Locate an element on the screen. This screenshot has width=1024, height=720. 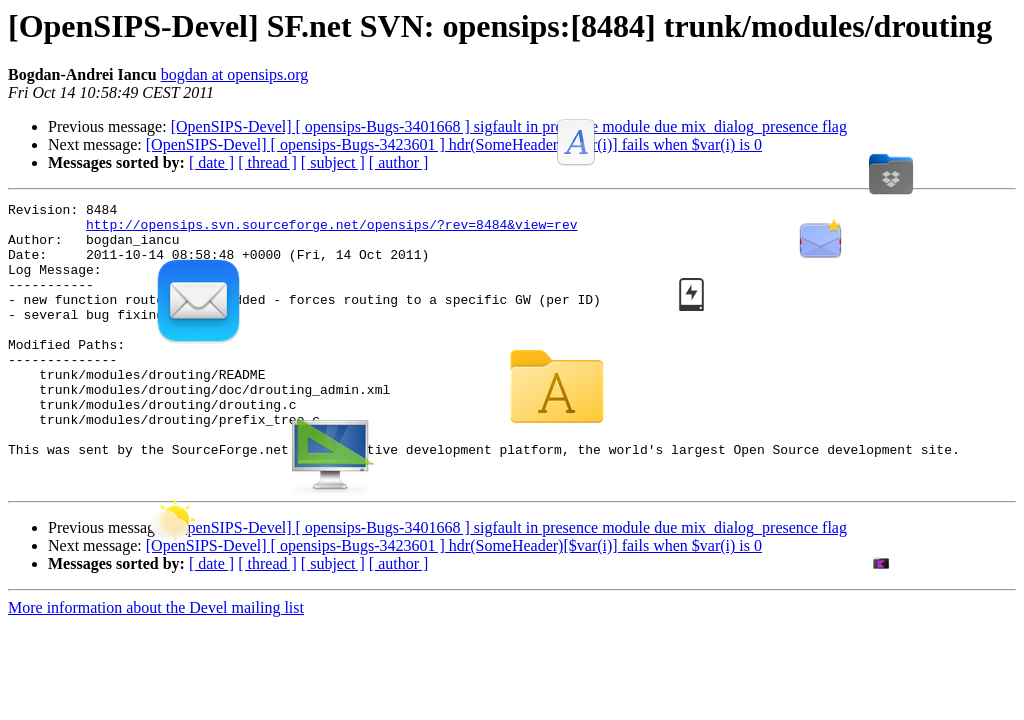
indicates uninterruptible power supply (UPS) device connected is located at coordinates (691, 294).